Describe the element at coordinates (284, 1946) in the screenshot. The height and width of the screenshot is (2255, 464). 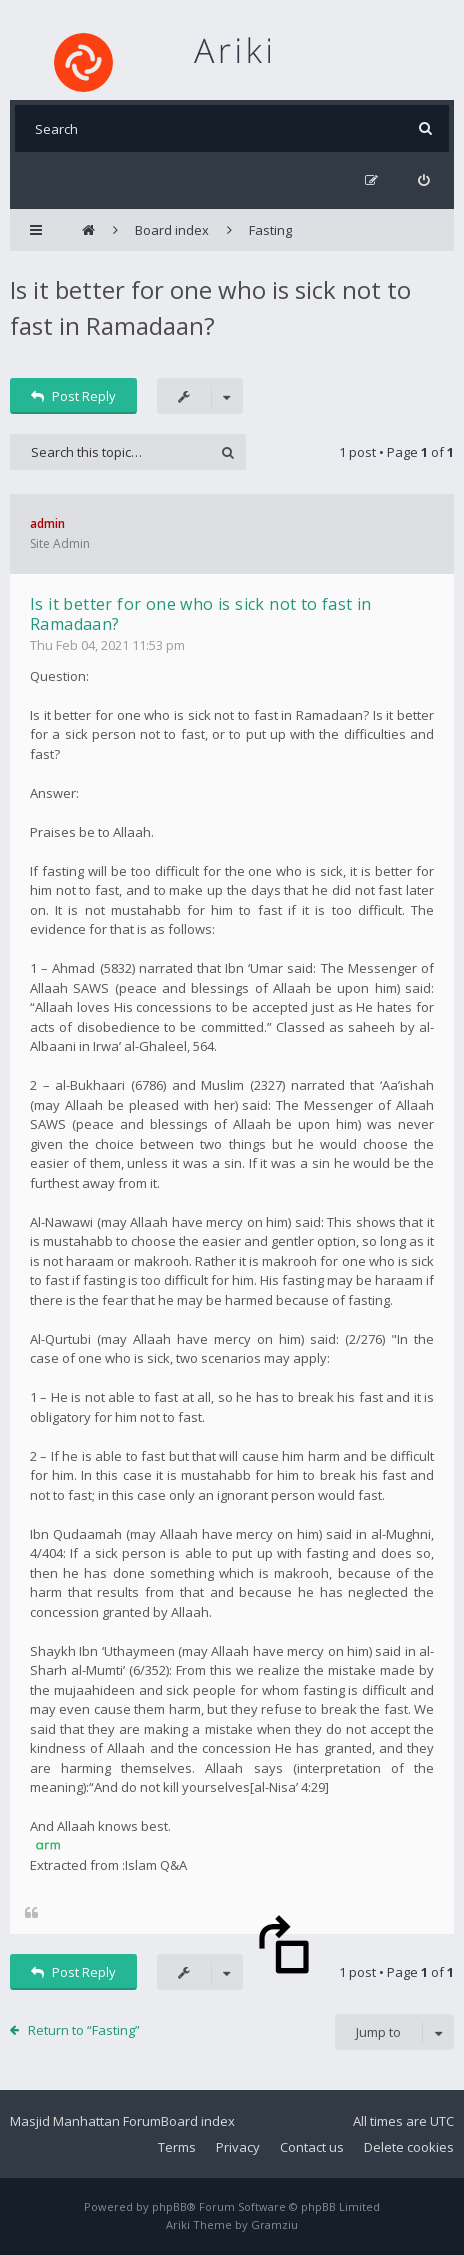
I see `rotate element clockwise` at that location.